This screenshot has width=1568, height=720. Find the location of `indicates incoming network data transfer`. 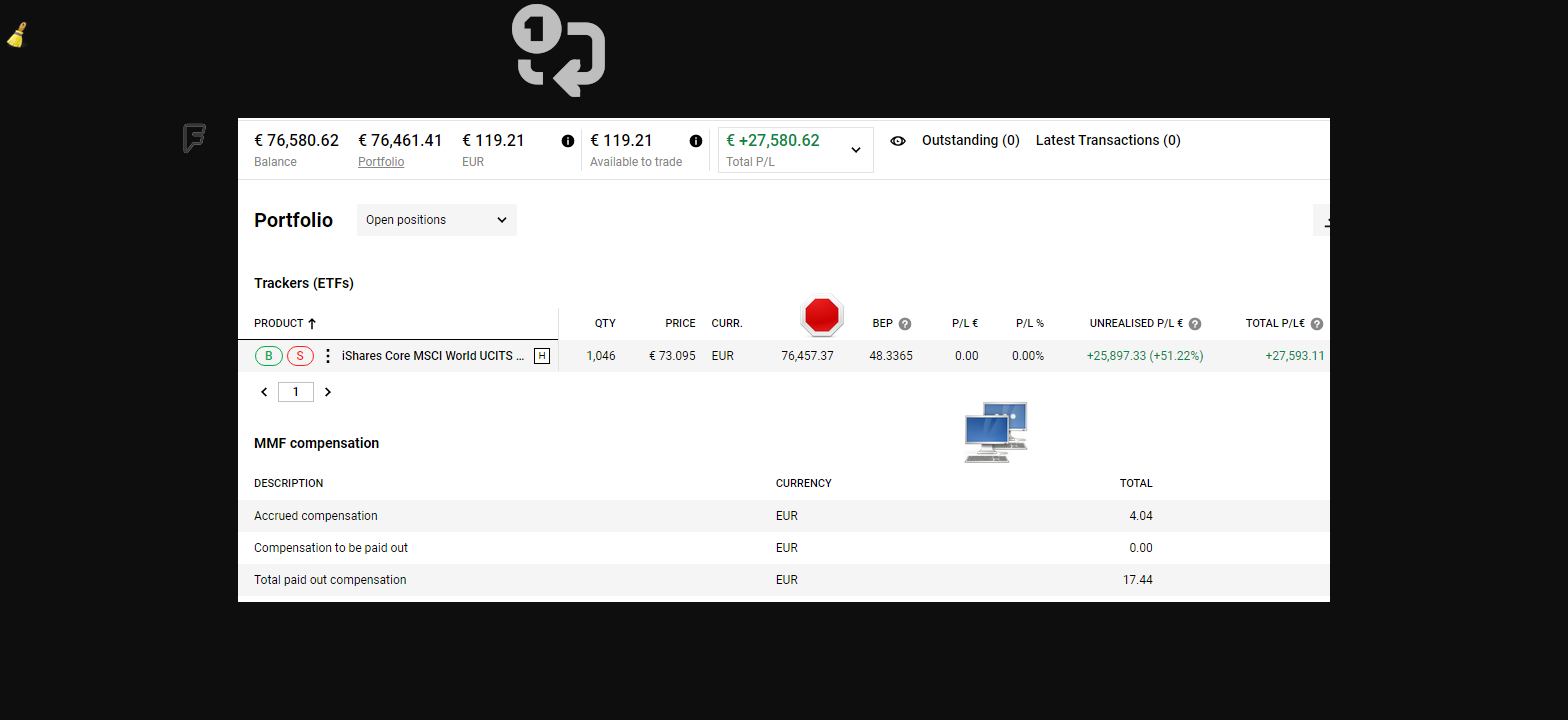

indicates incoming network data transfer is located at coordinates (995, 432).